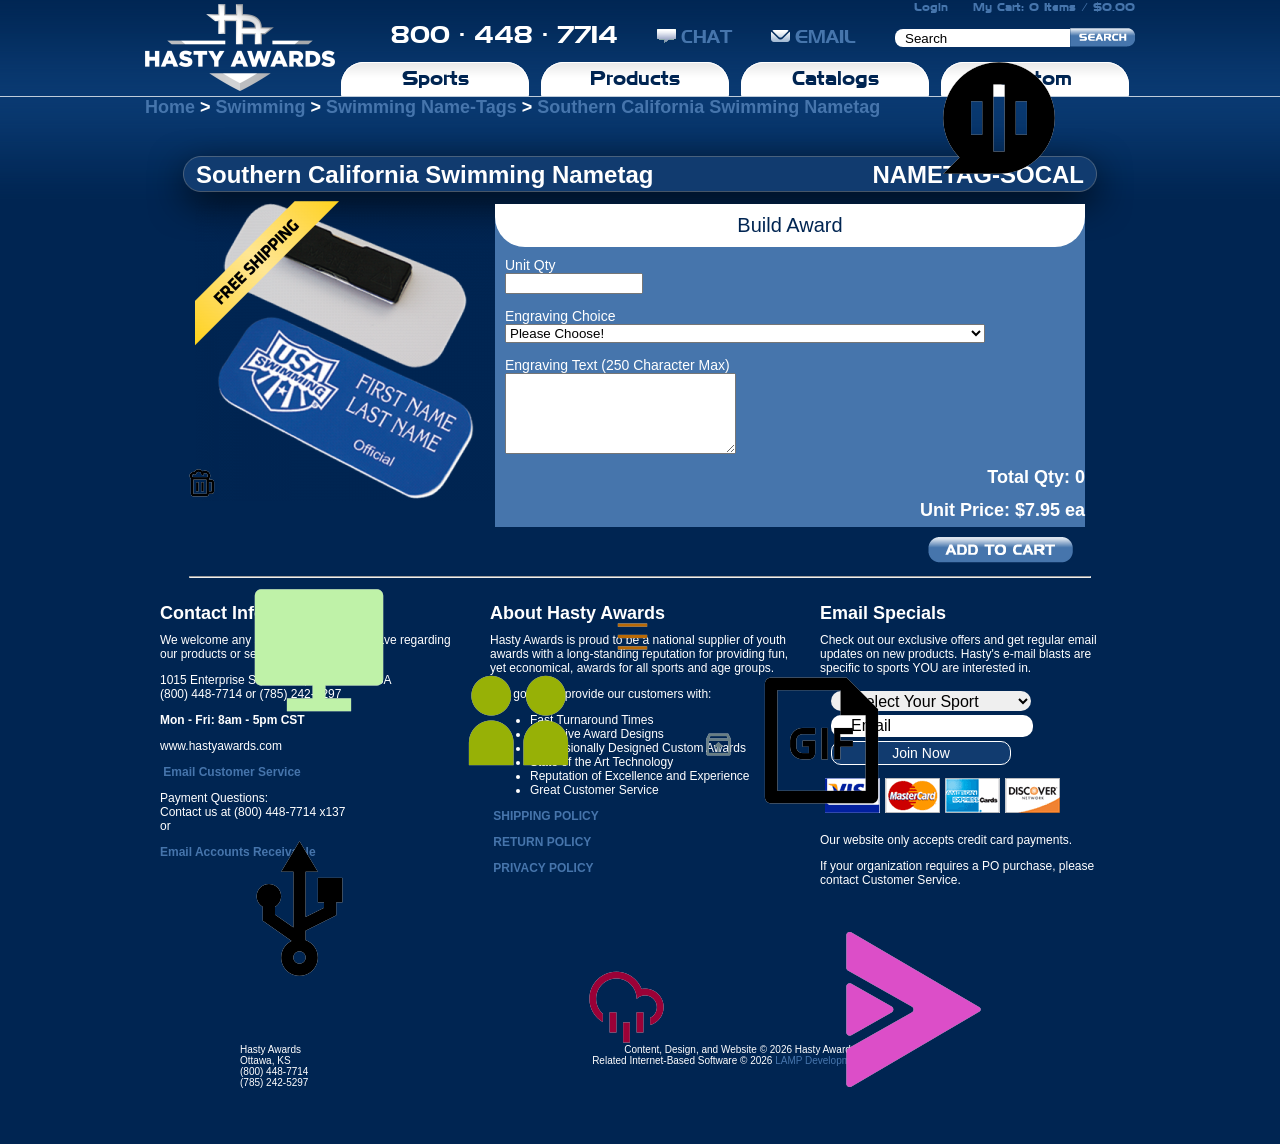 This screenshot has height=1144, width=1280. Describe the element at coordinates (319, 647) in the screenshot. I see `access desktop or computer settings` at that location.